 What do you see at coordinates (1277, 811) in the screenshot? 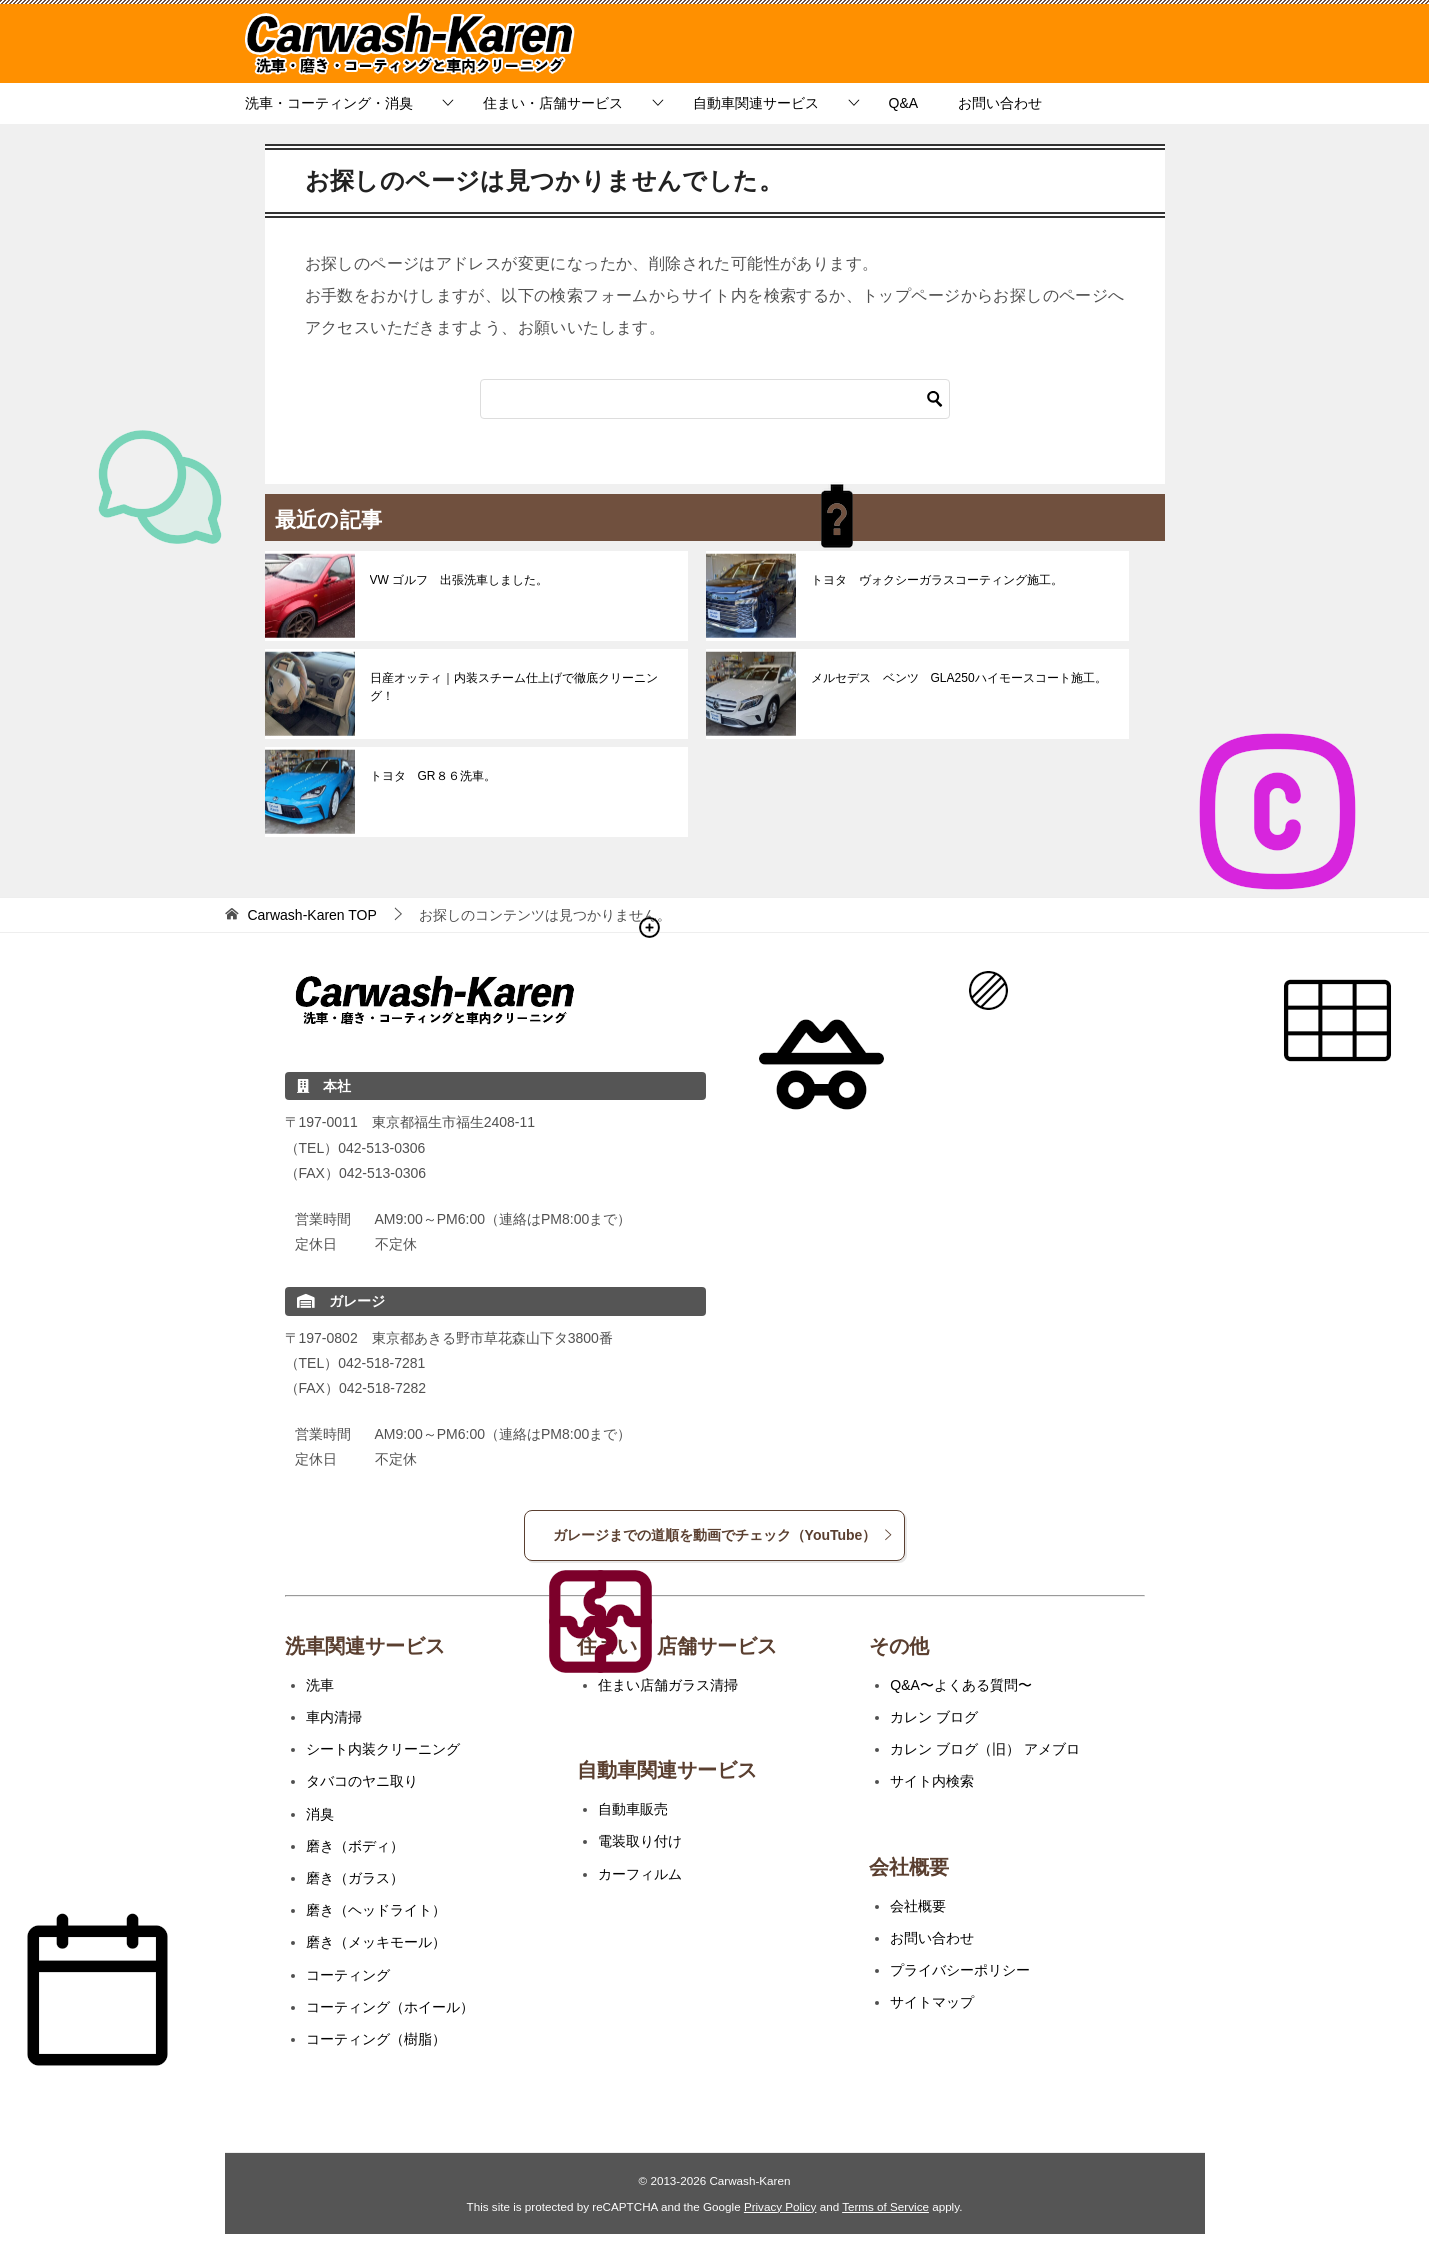
I see `indicates copyright information` at bounding box center [1277, 811].